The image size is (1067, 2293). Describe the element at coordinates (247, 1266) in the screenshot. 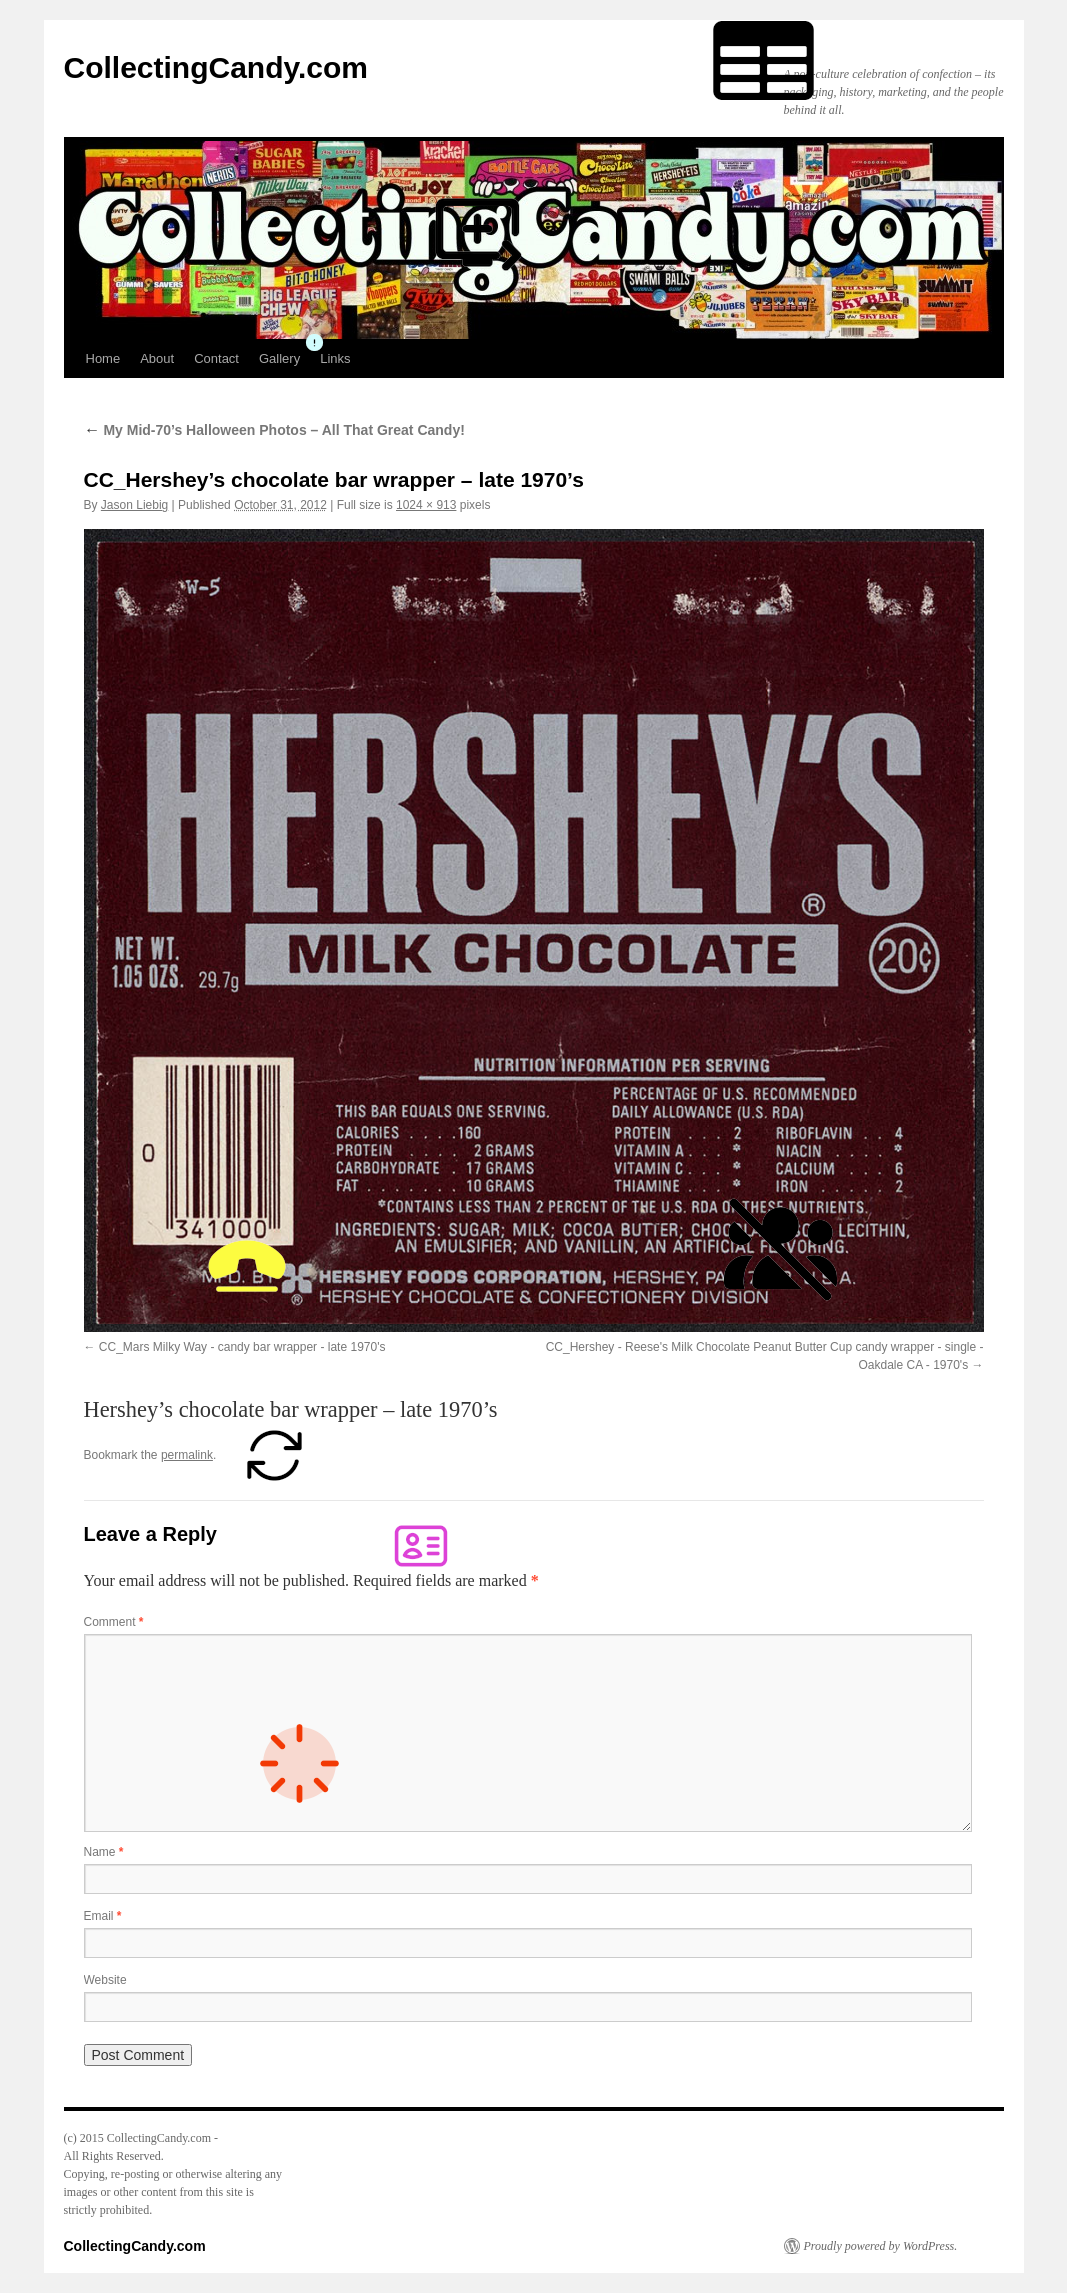

I see `end the current phone call` at that location.